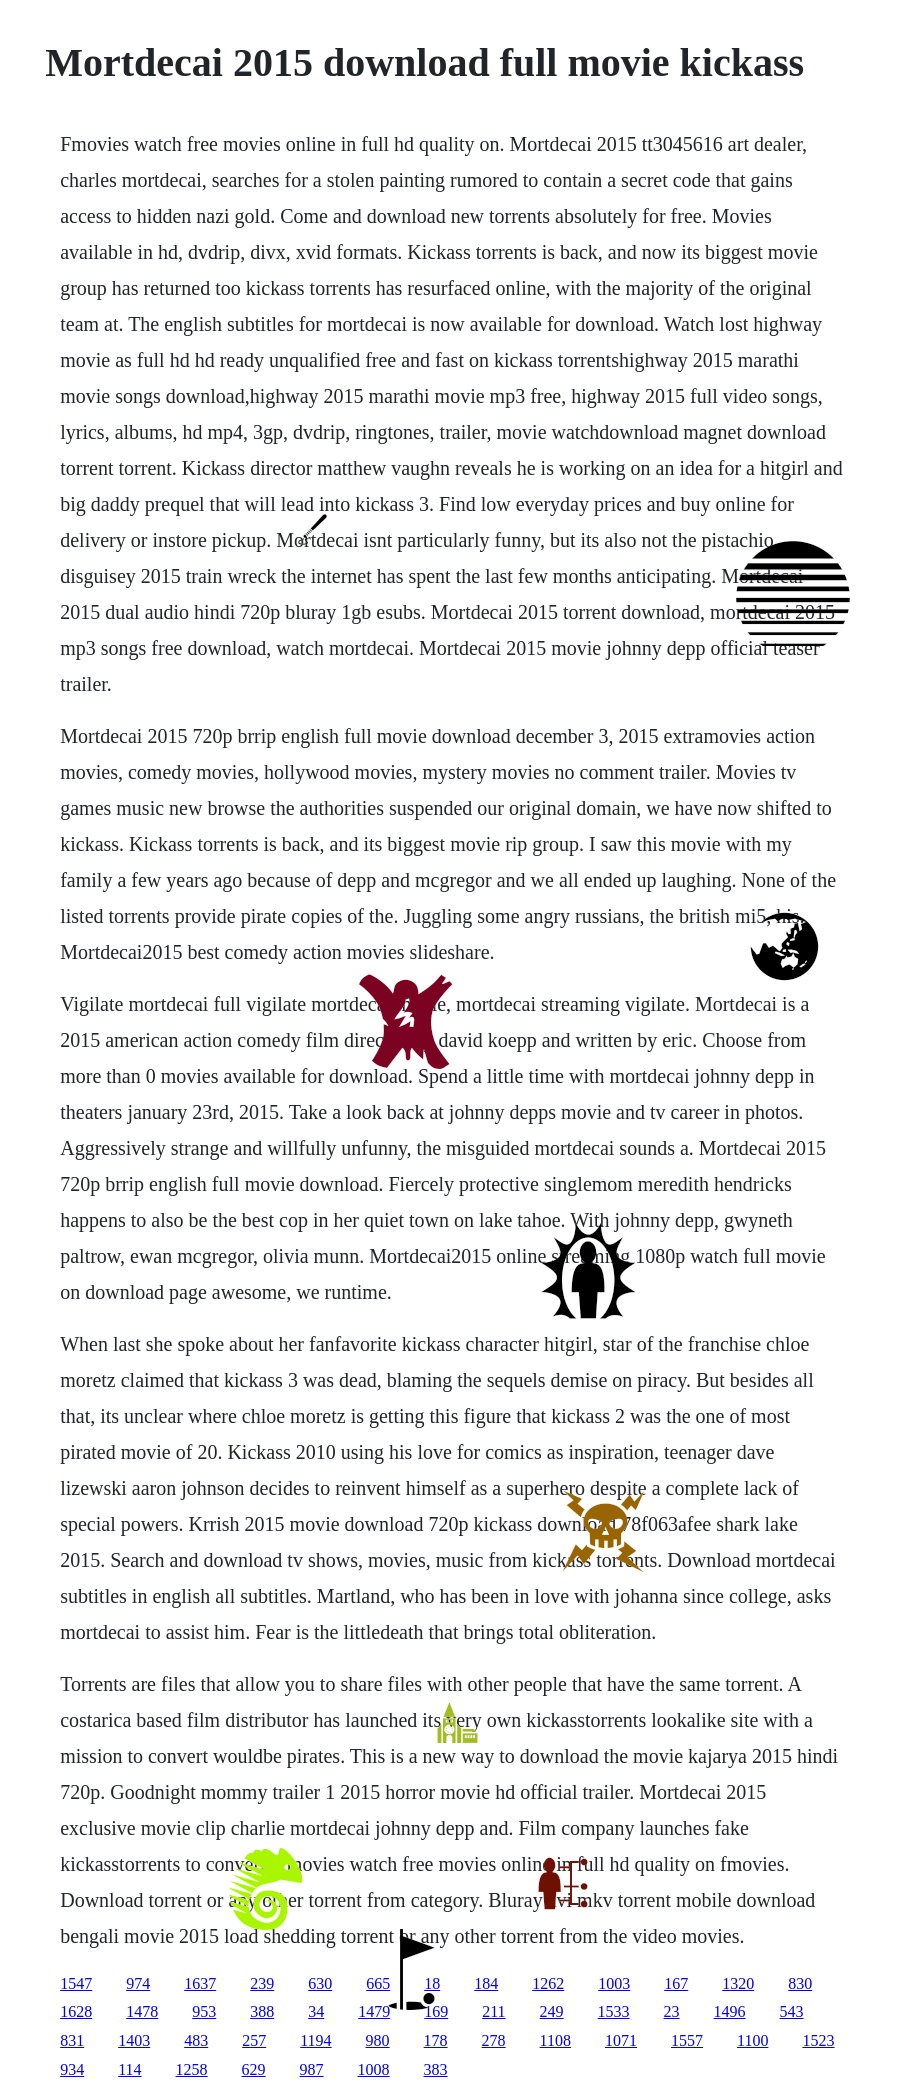  I want to click on locate nearby churches or places of worship, so click(457, 1722).